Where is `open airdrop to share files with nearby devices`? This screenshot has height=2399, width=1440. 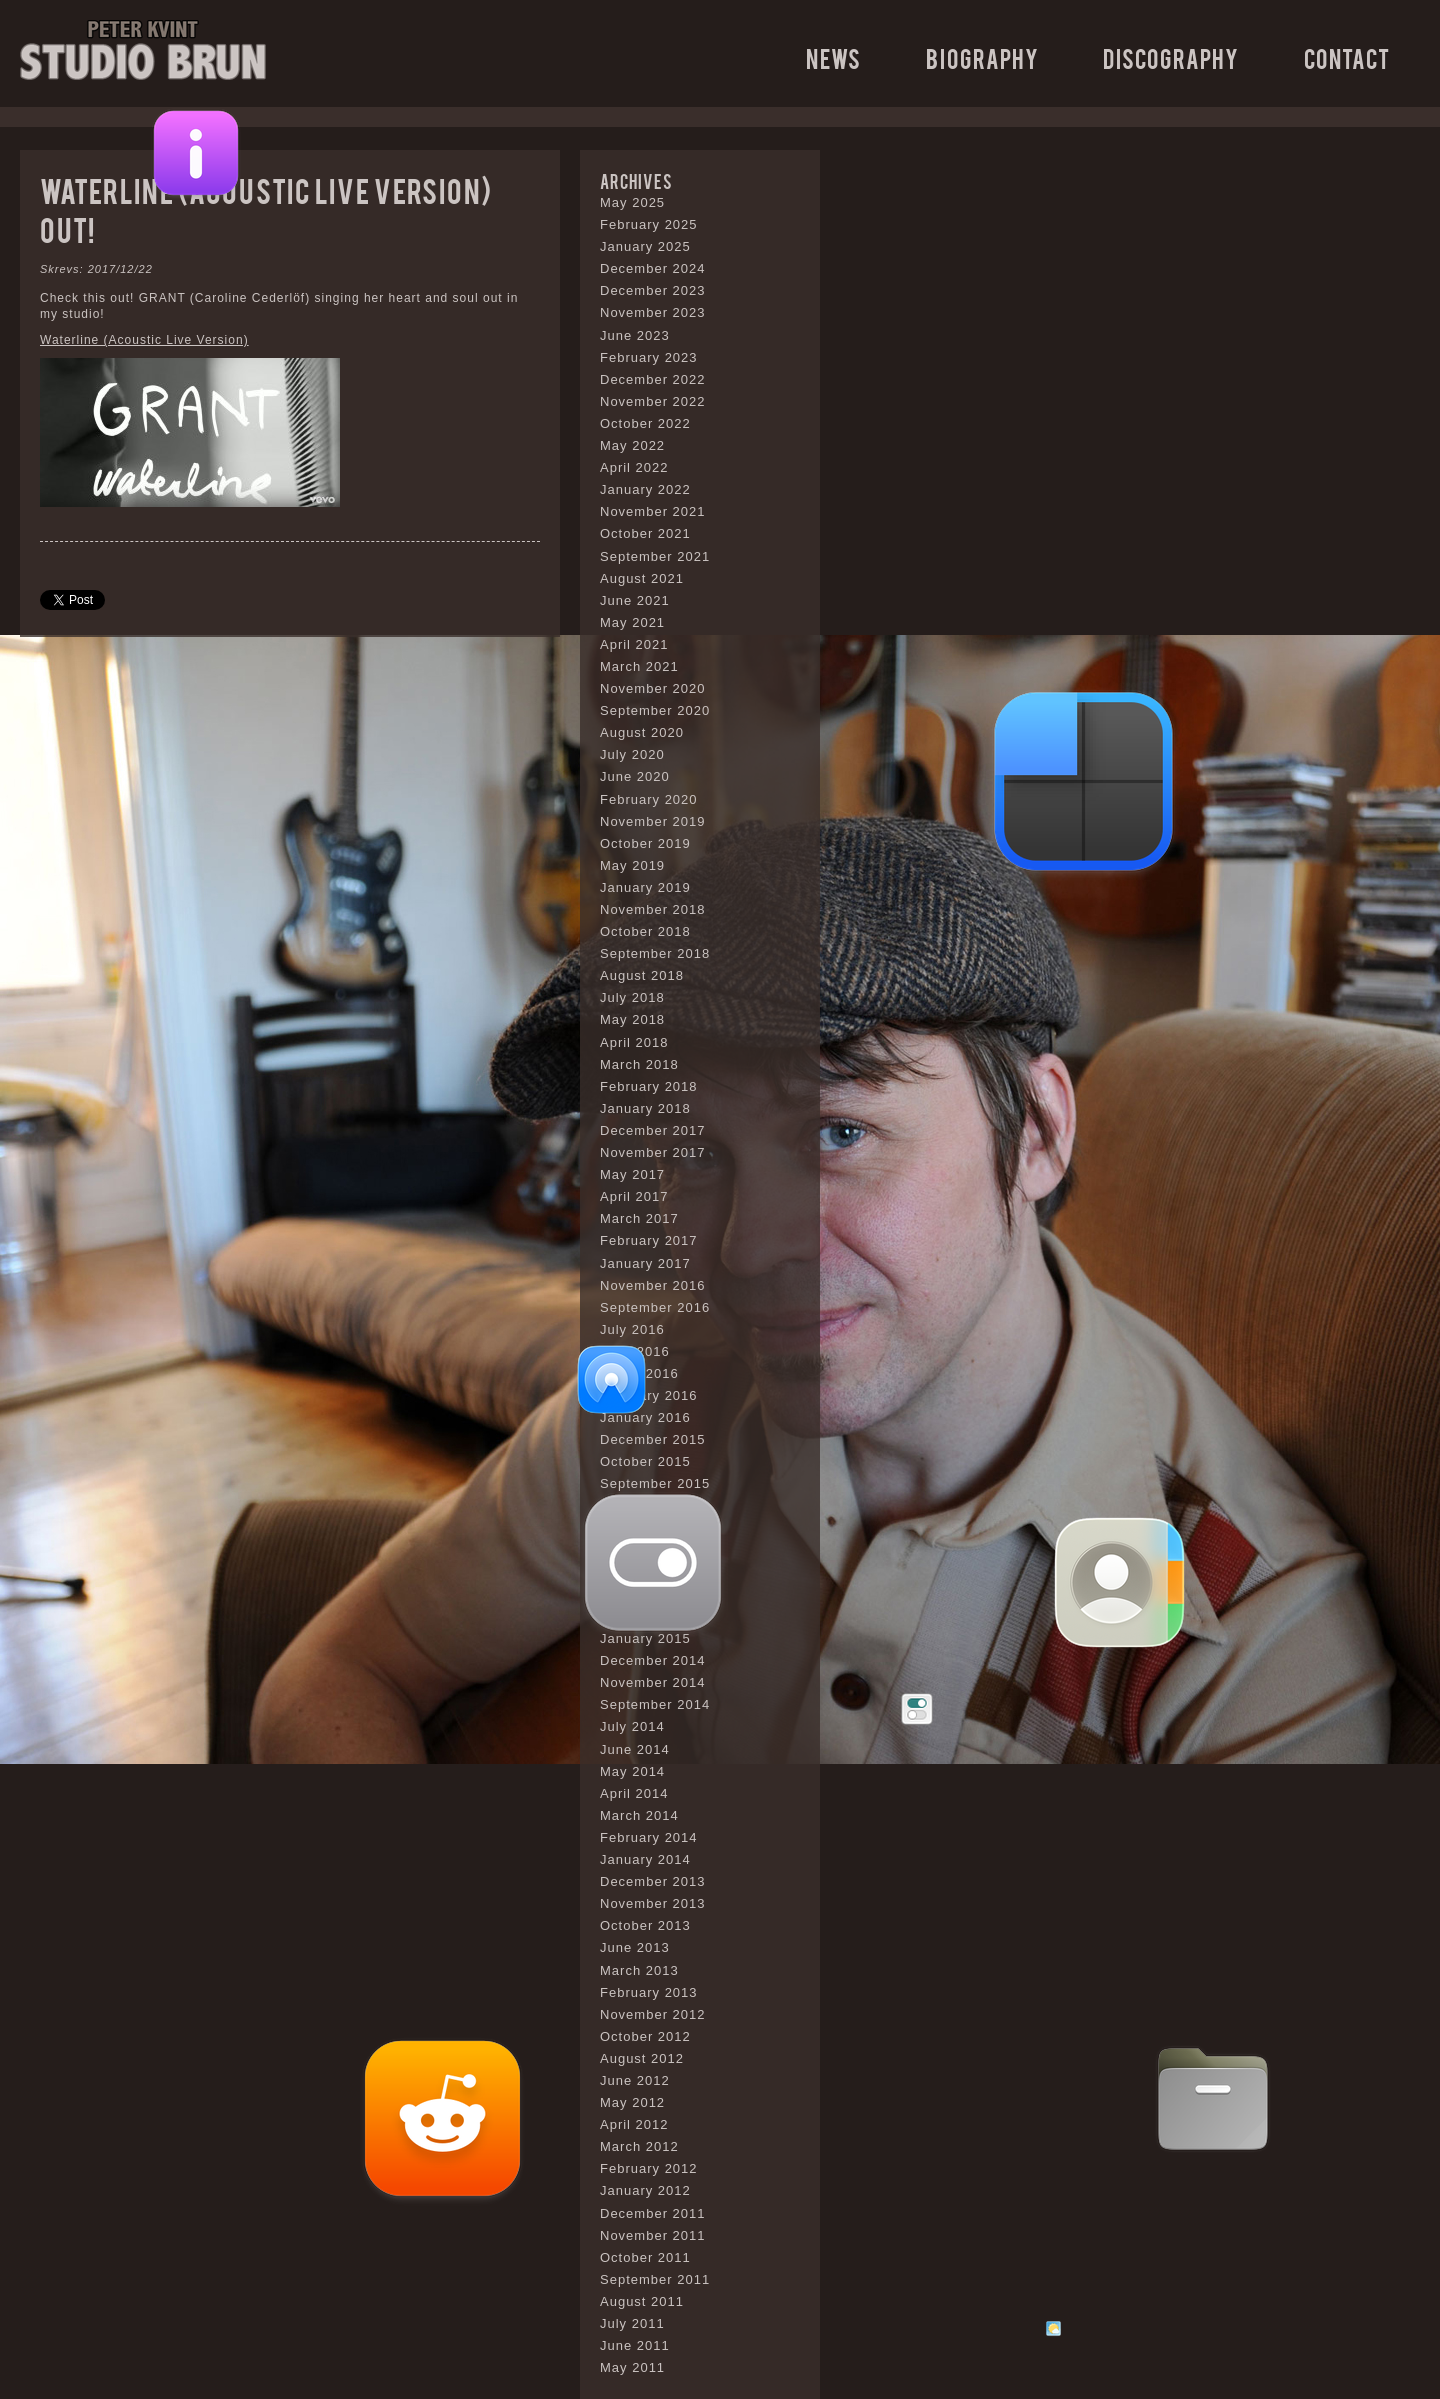 open airdrop to share files with nearby devices is located at coordinates (611, 1379).